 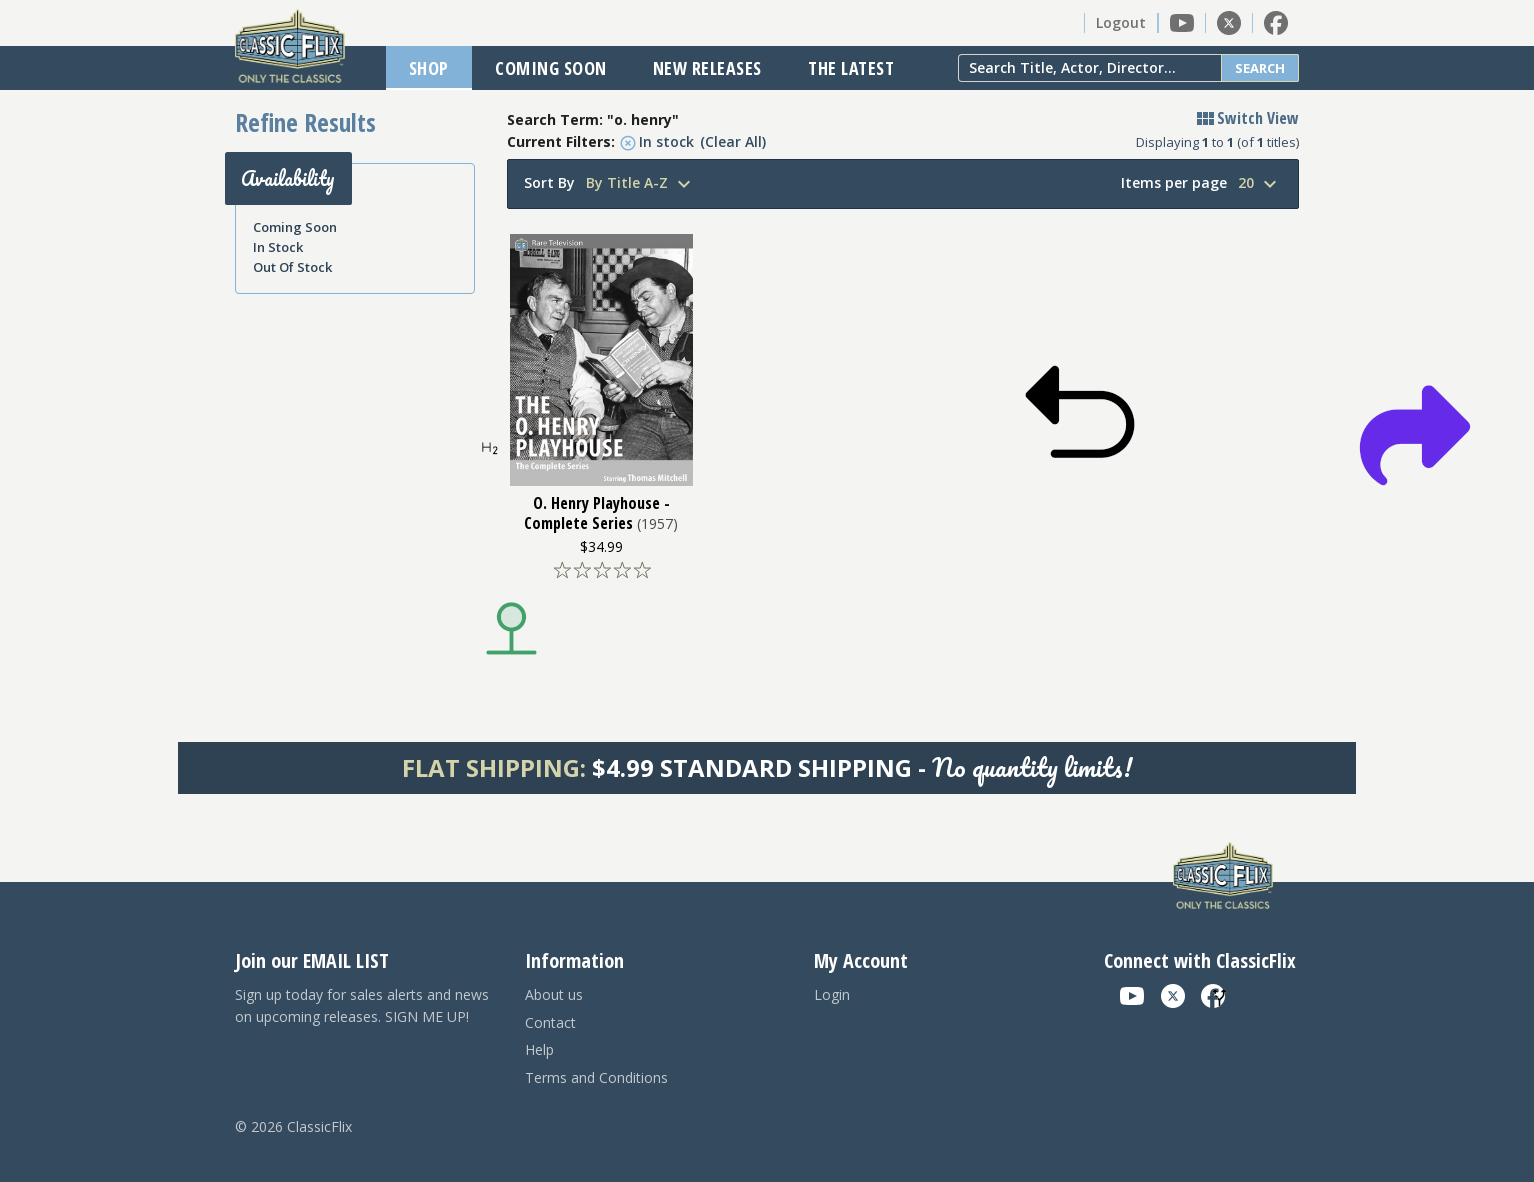 What do you see at coordinates (511, 629) in the screenshot?
I see `mark a location on the map` at bounding box center [511, 629].